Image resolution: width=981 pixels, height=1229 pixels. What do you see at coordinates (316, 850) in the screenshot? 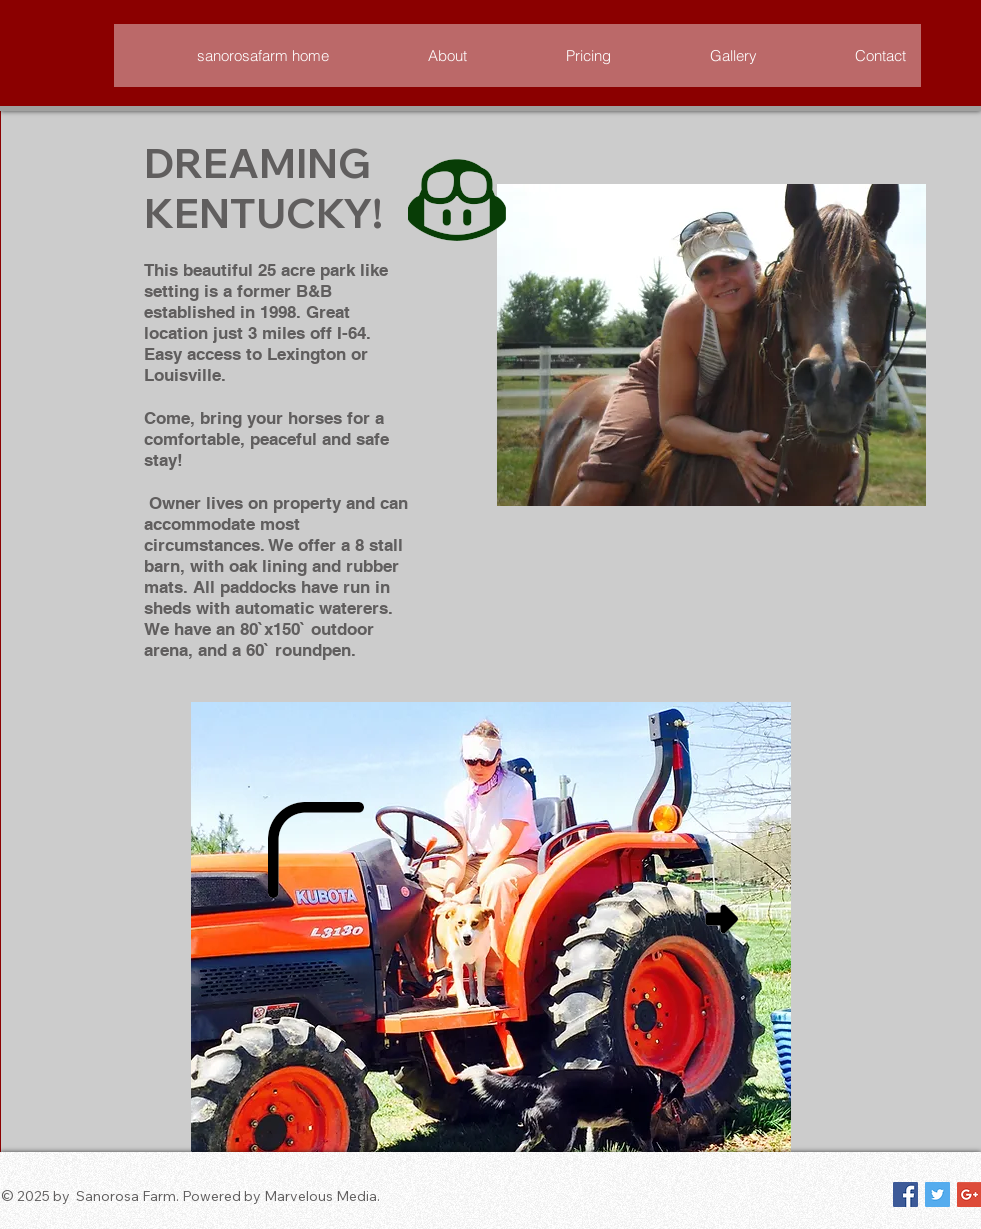
I see `apply rounded corners to a selected element` at bounding box center [316, 850].